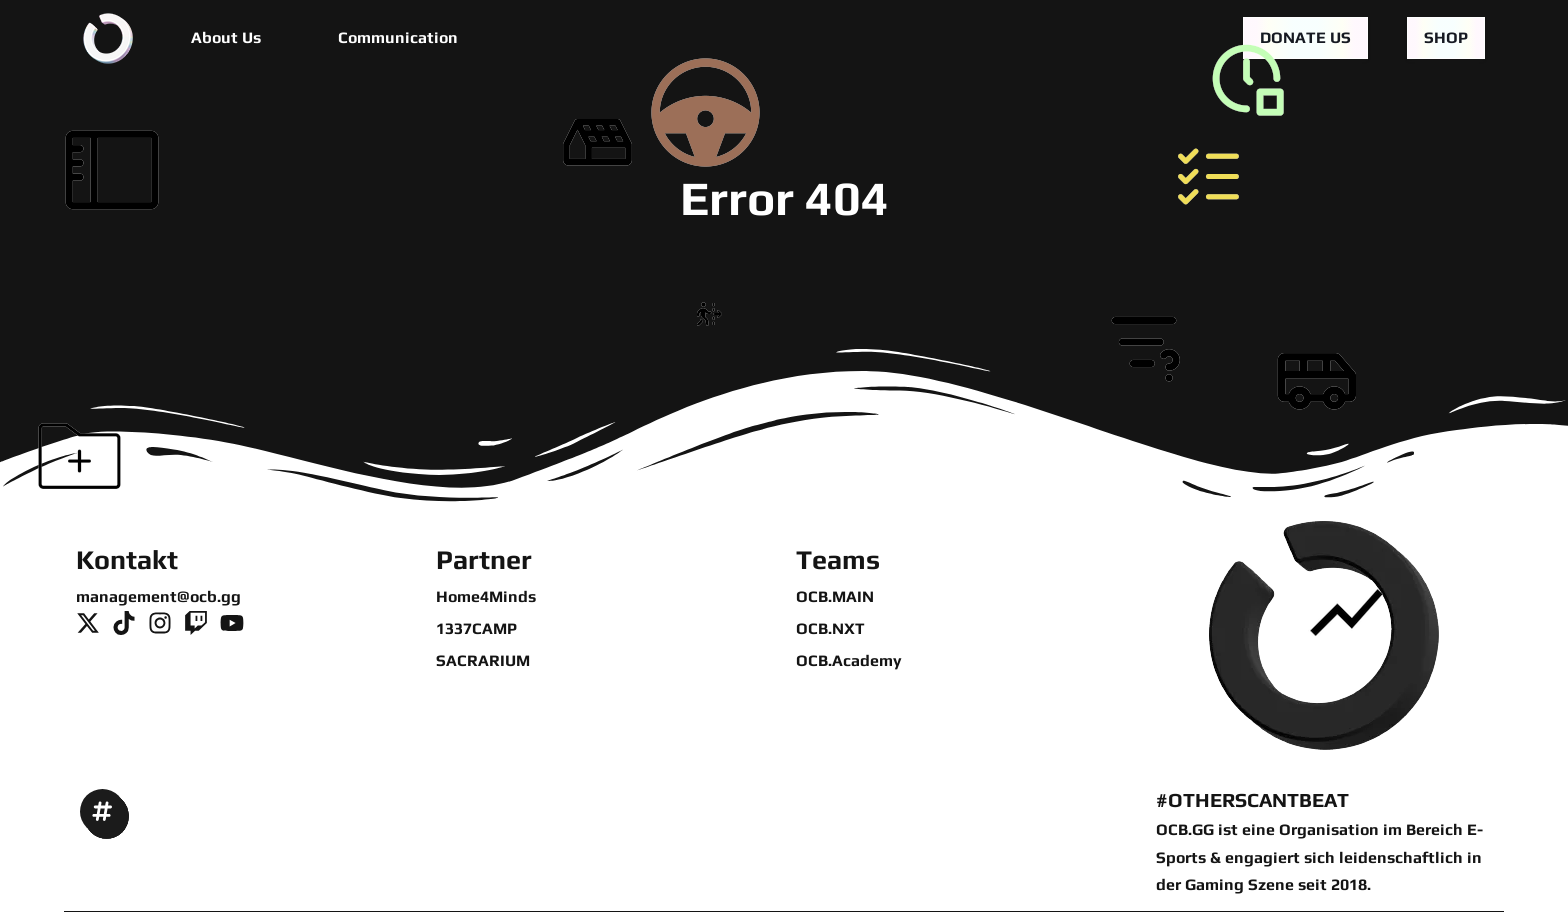 This screenshot has height=914, width=1568. Describe the element at coordinates (1246, 78) in the screenshot. I see `stop a running timer` at that location.